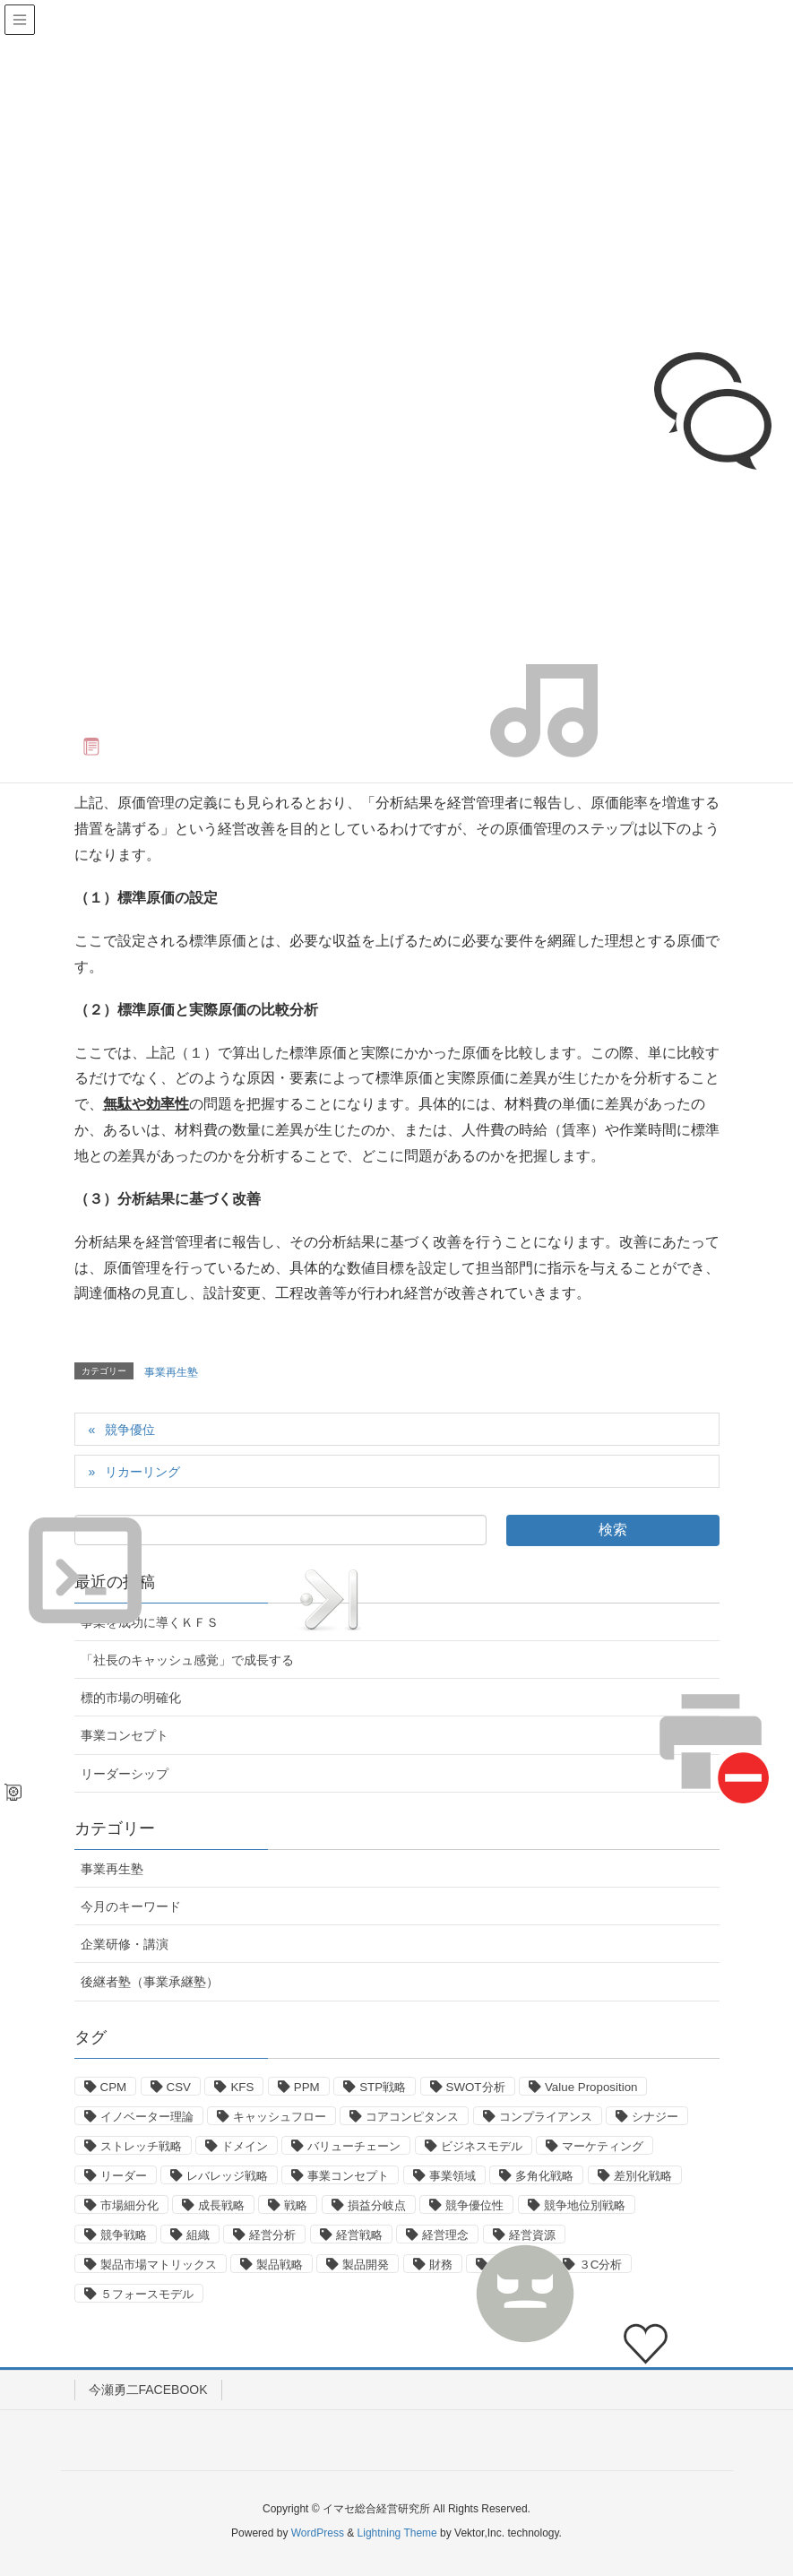 The height and width of the screenshot is (2576, 793). I want to click on open the terminal application, so click(85, 1574).